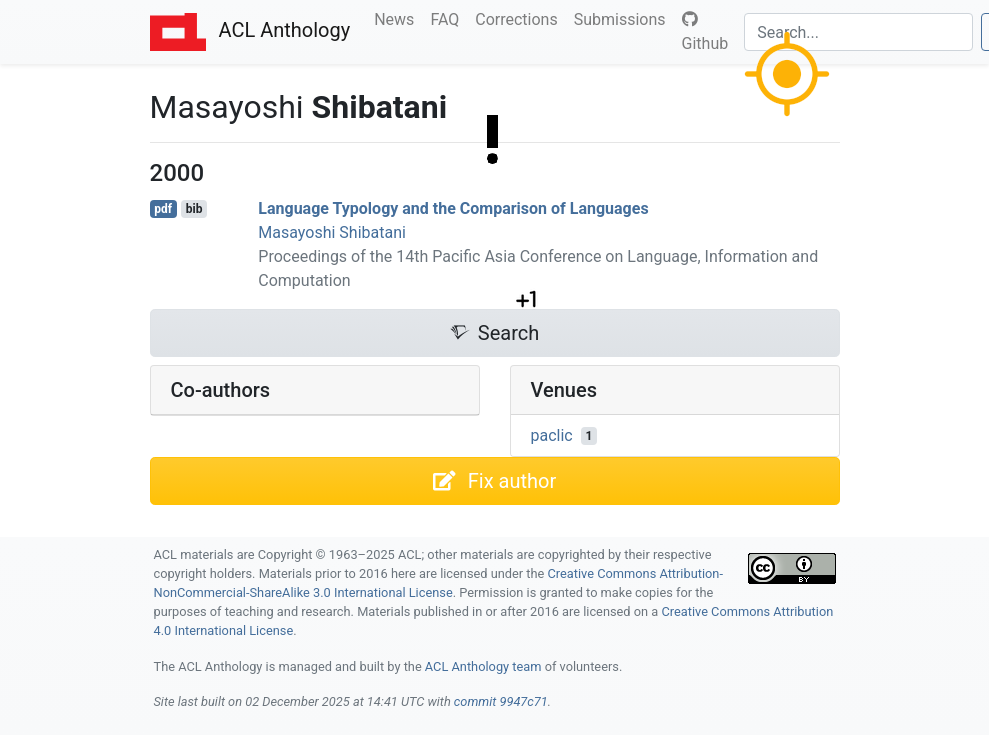 Image resolution: width=989 pixels, height=735 pixels. What do you see at coordinates (526, 299) in the screenshot?
I see `add one to a count or quantity` at bounding box center [526, 299].